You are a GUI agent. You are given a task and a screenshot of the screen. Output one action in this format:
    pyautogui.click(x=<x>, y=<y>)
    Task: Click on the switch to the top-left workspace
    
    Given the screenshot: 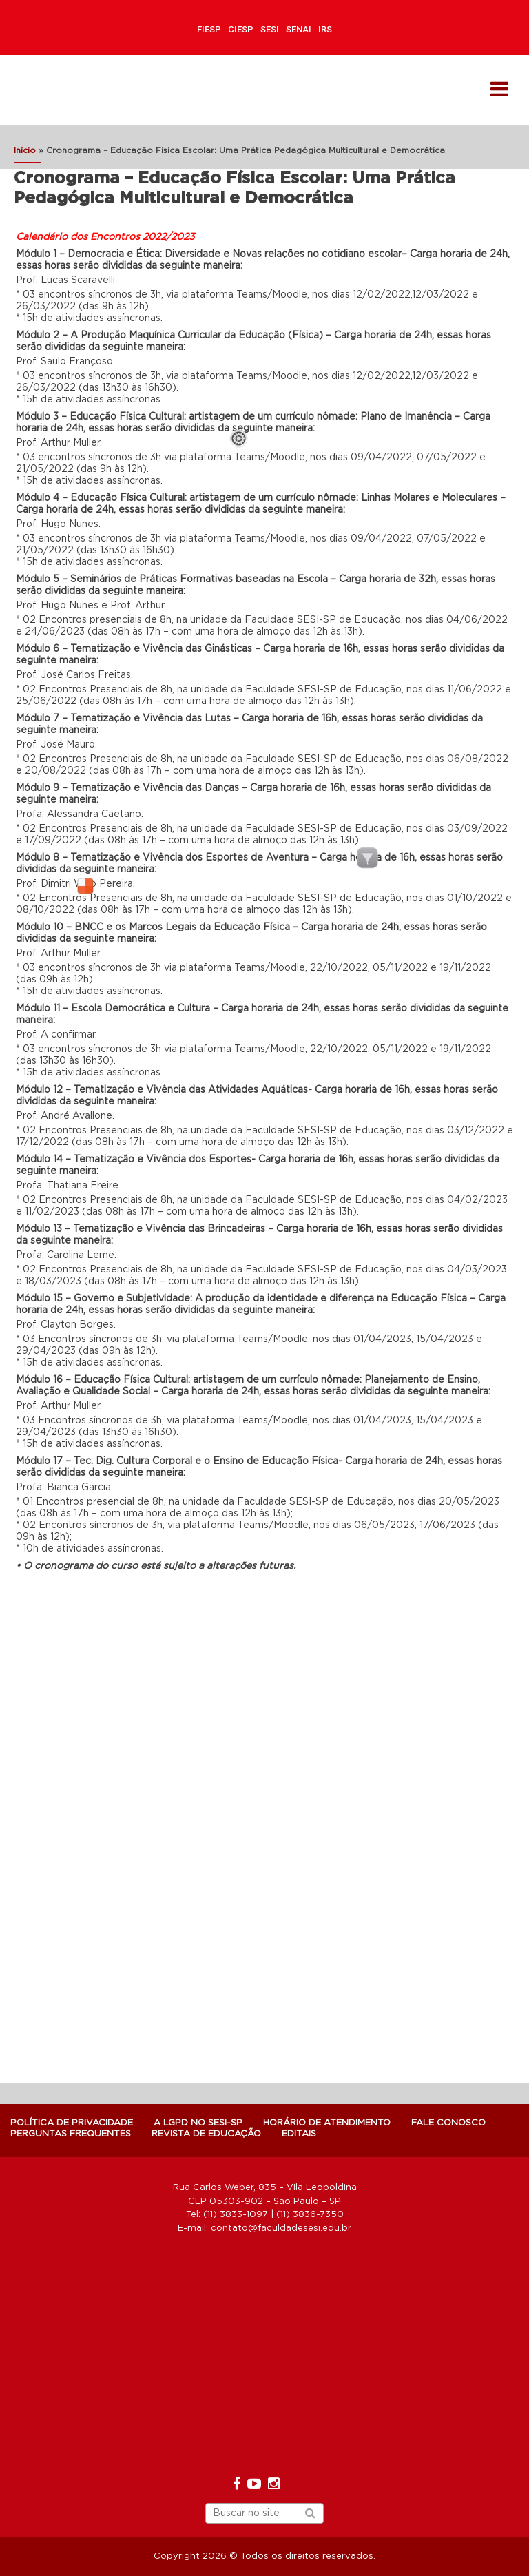 What is the action you would take?
    pyautogui.click(x=85, y=886)
    